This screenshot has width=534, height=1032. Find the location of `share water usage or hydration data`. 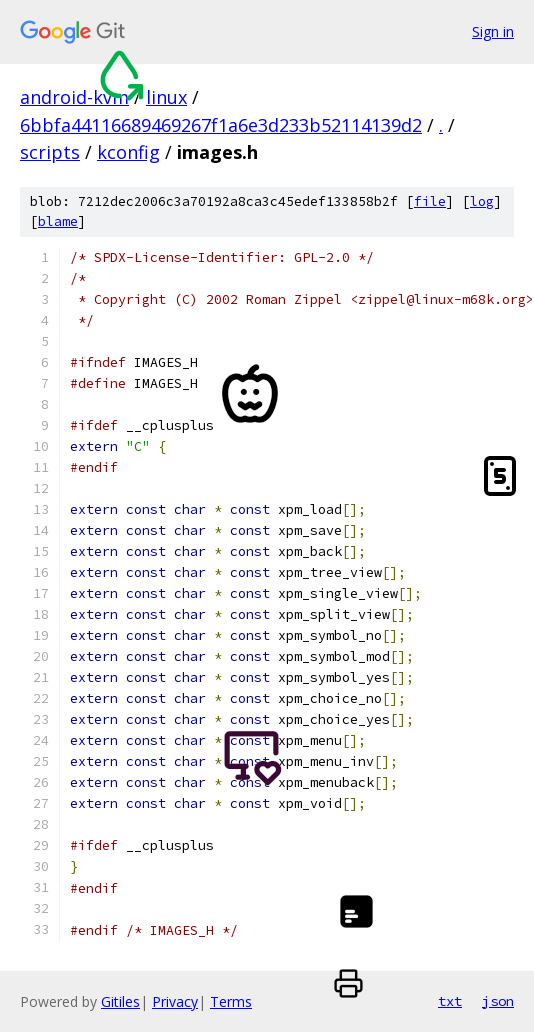

share water usage or hydration data is located at coordinates (119, 74).